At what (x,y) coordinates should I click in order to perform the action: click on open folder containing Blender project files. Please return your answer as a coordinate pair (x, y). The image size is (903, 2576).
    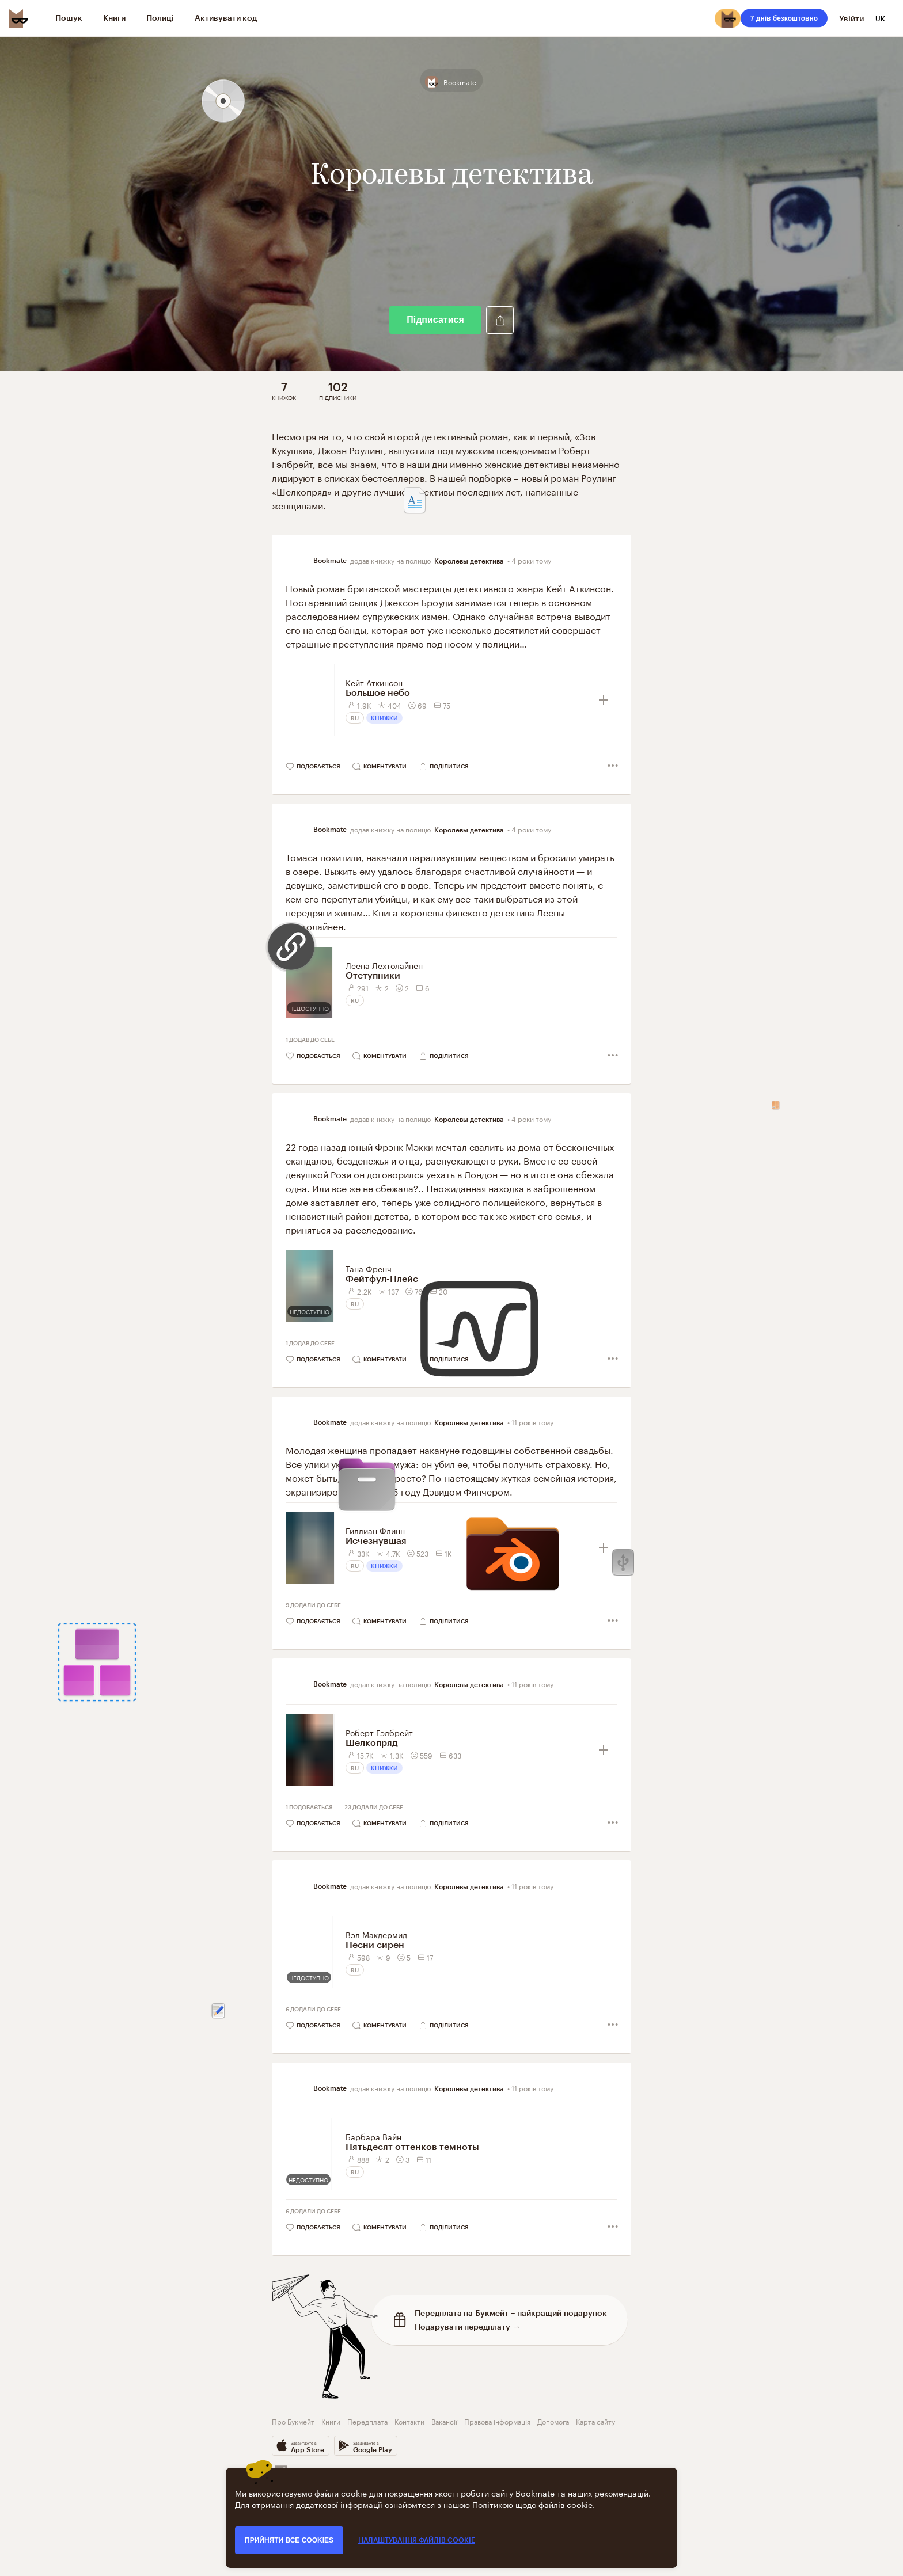
    Looking at the image, I should click on (512, 1556).